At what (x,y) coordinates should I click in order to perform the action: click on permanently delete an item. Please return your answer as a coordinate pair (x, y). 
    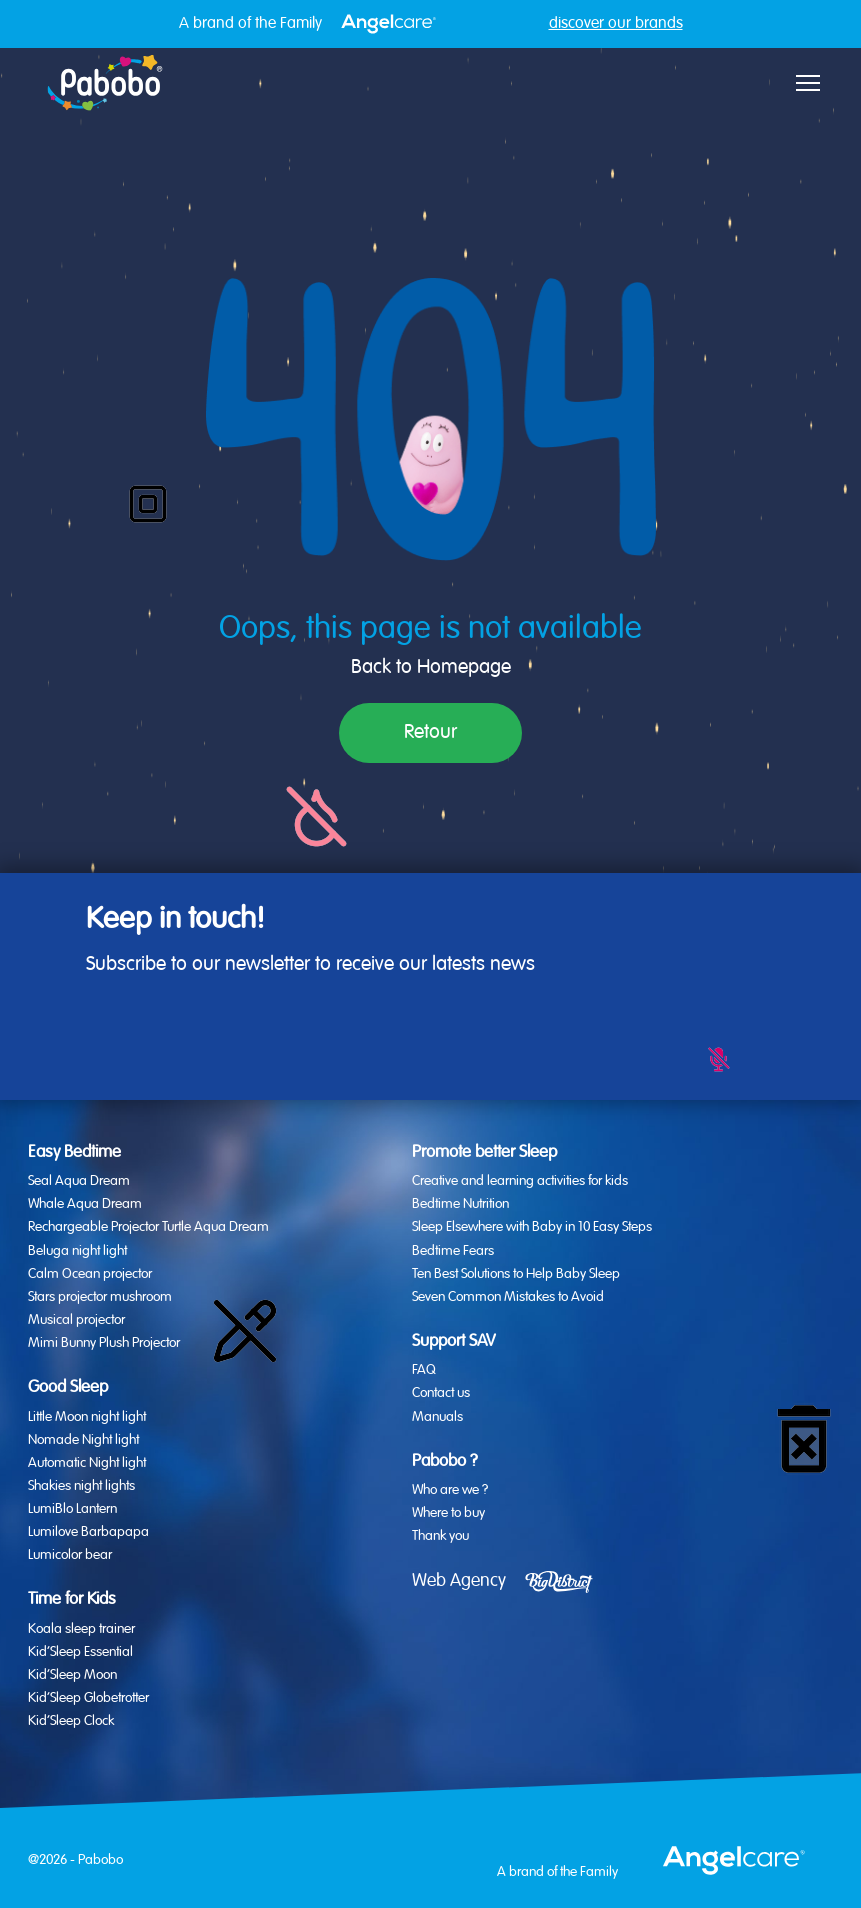
    Looking at the image, I should click on (804, 1439).